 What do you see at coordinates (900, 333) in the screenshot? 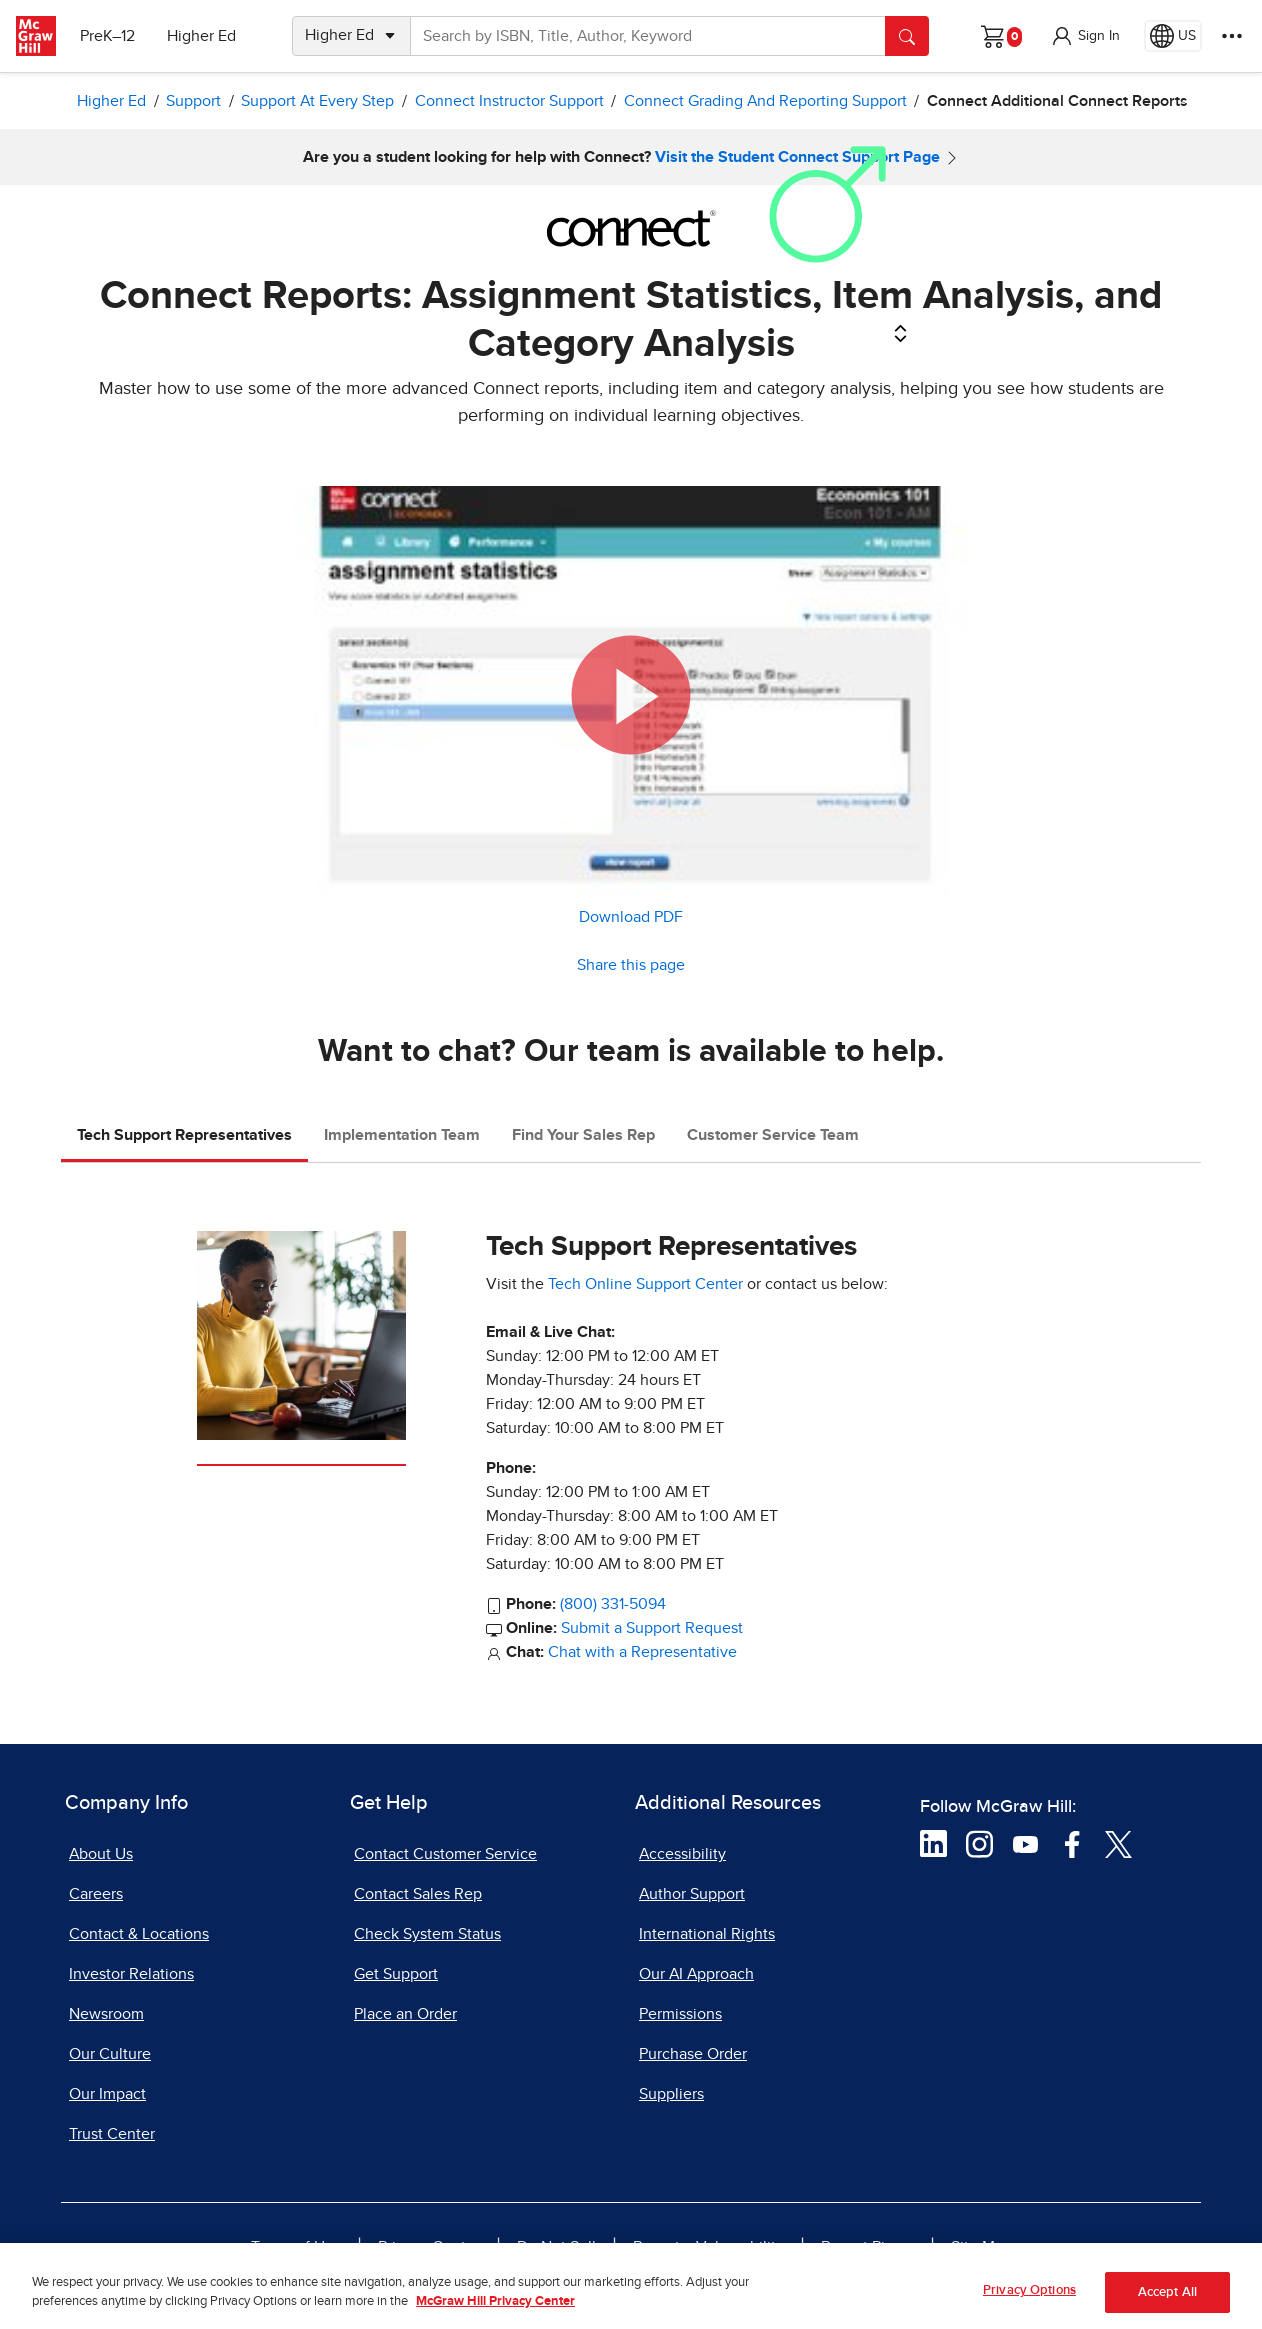
I see `expand or collapse a dropdown menu` at bounding box center [900, 333].